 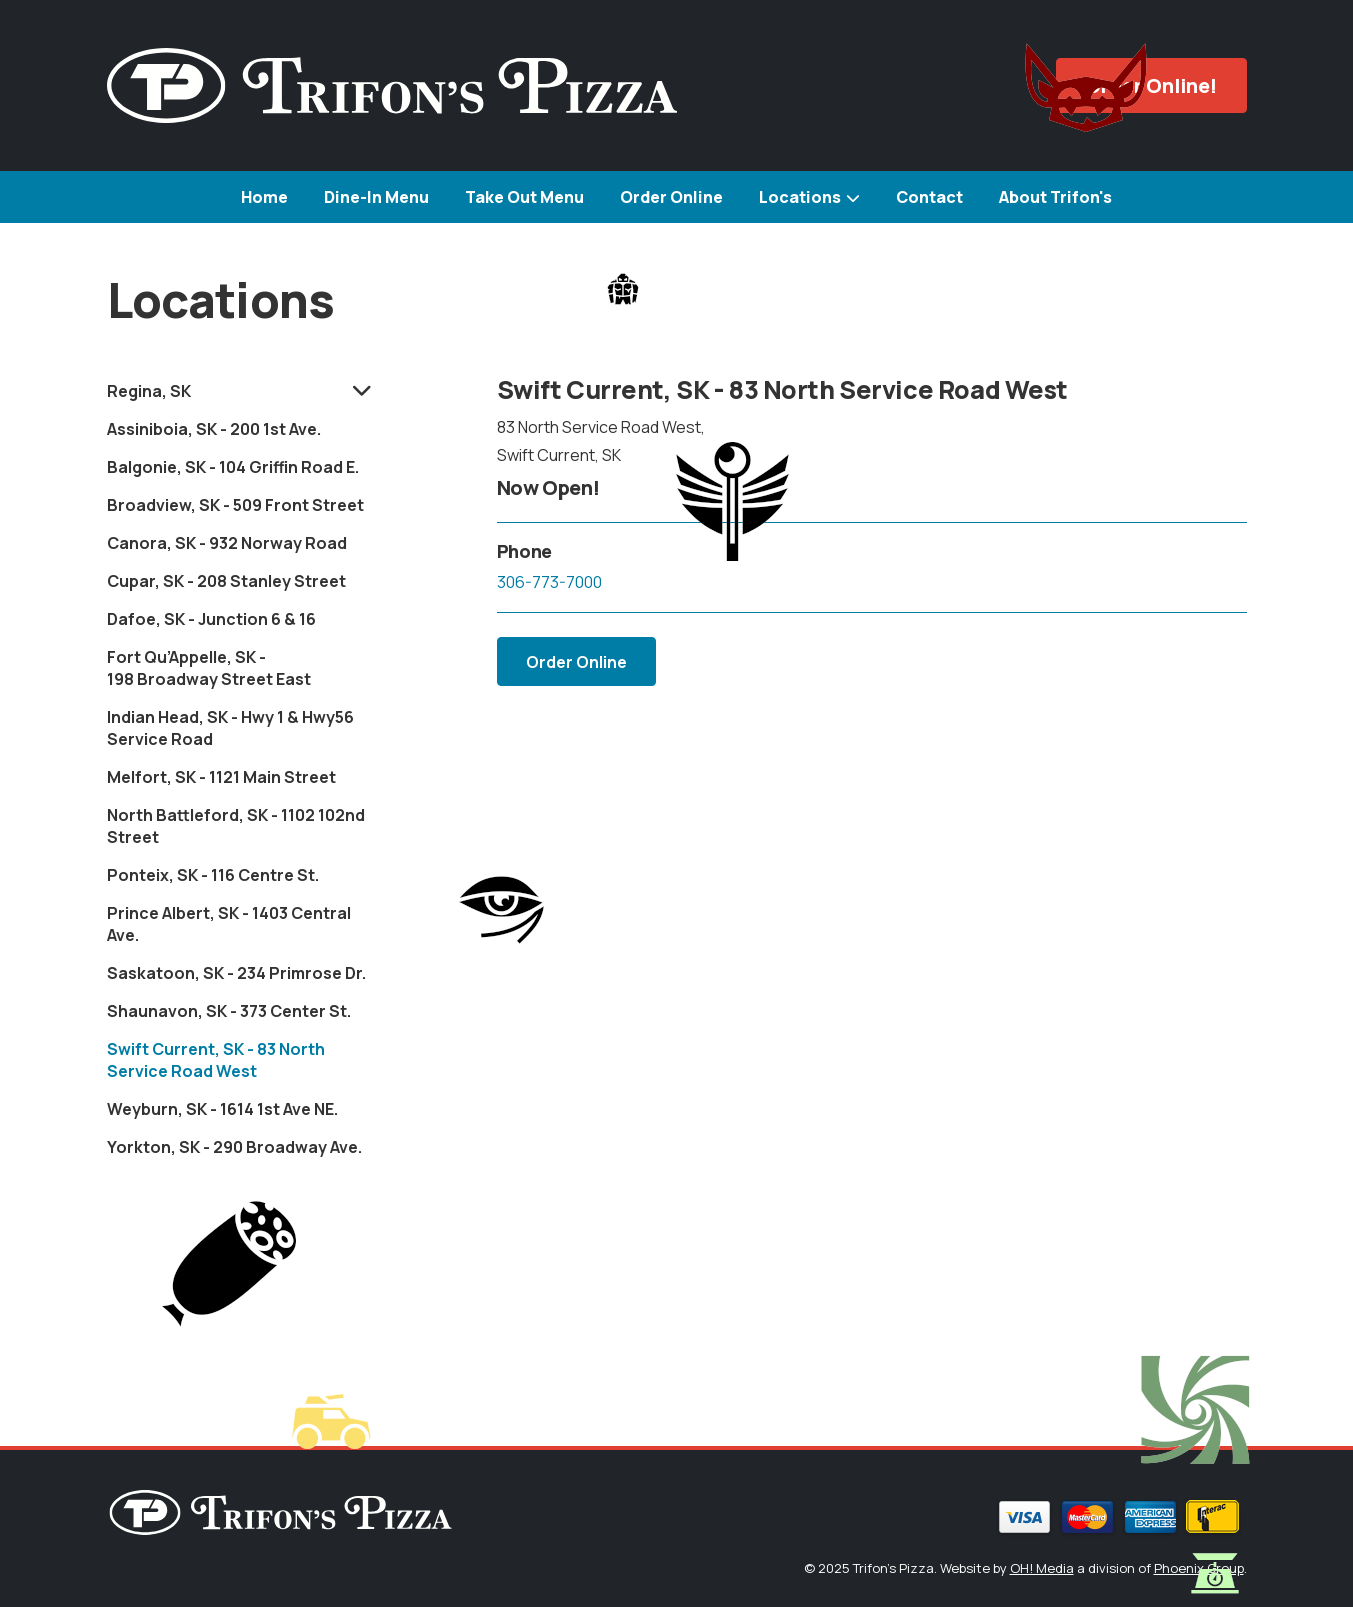 What do you see at coordinates (331, 1421) in the screenshot?
I see `select jeep or off-road vehicle` at bounding box center [331, 1421].